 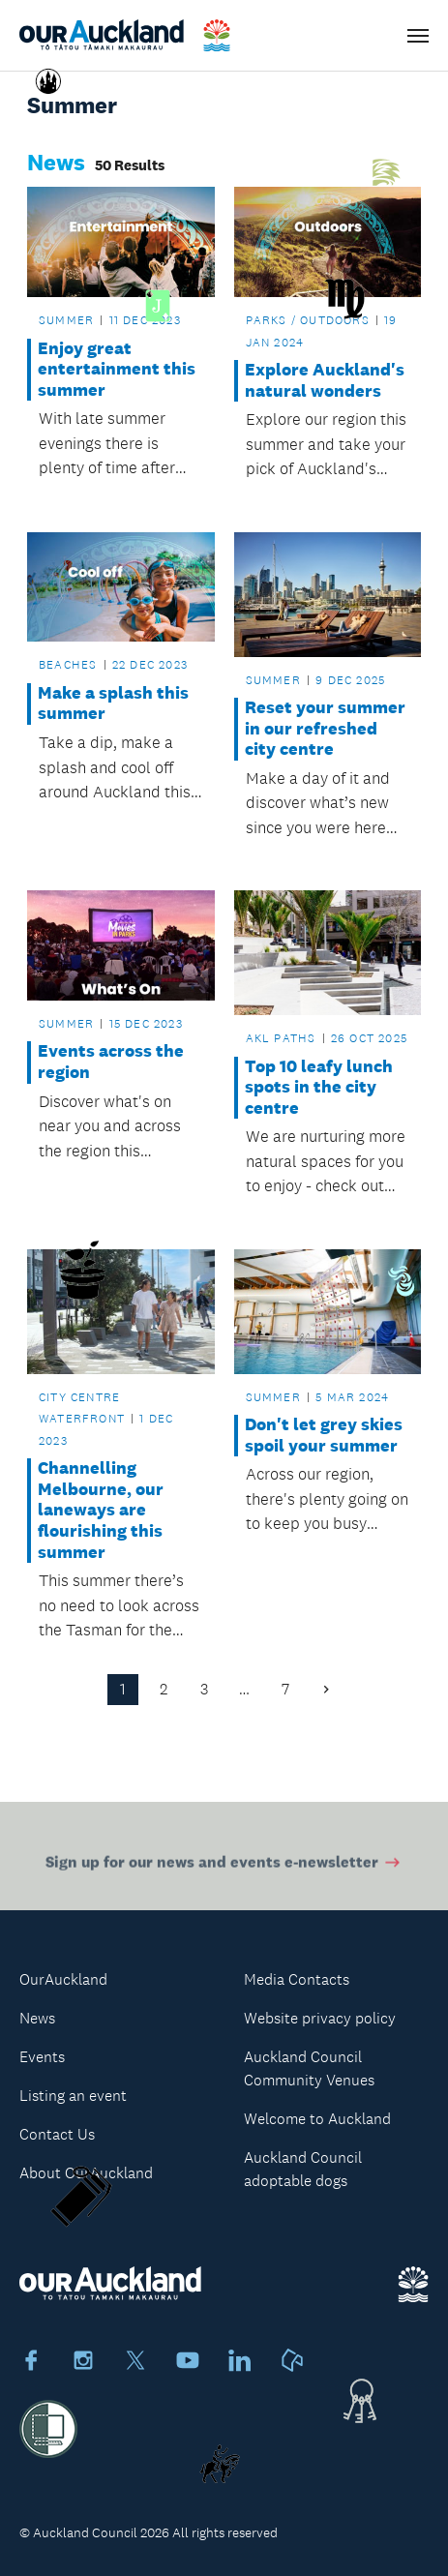 I want to click on equip stun grenade weapon, so click(x=81, y=2197).